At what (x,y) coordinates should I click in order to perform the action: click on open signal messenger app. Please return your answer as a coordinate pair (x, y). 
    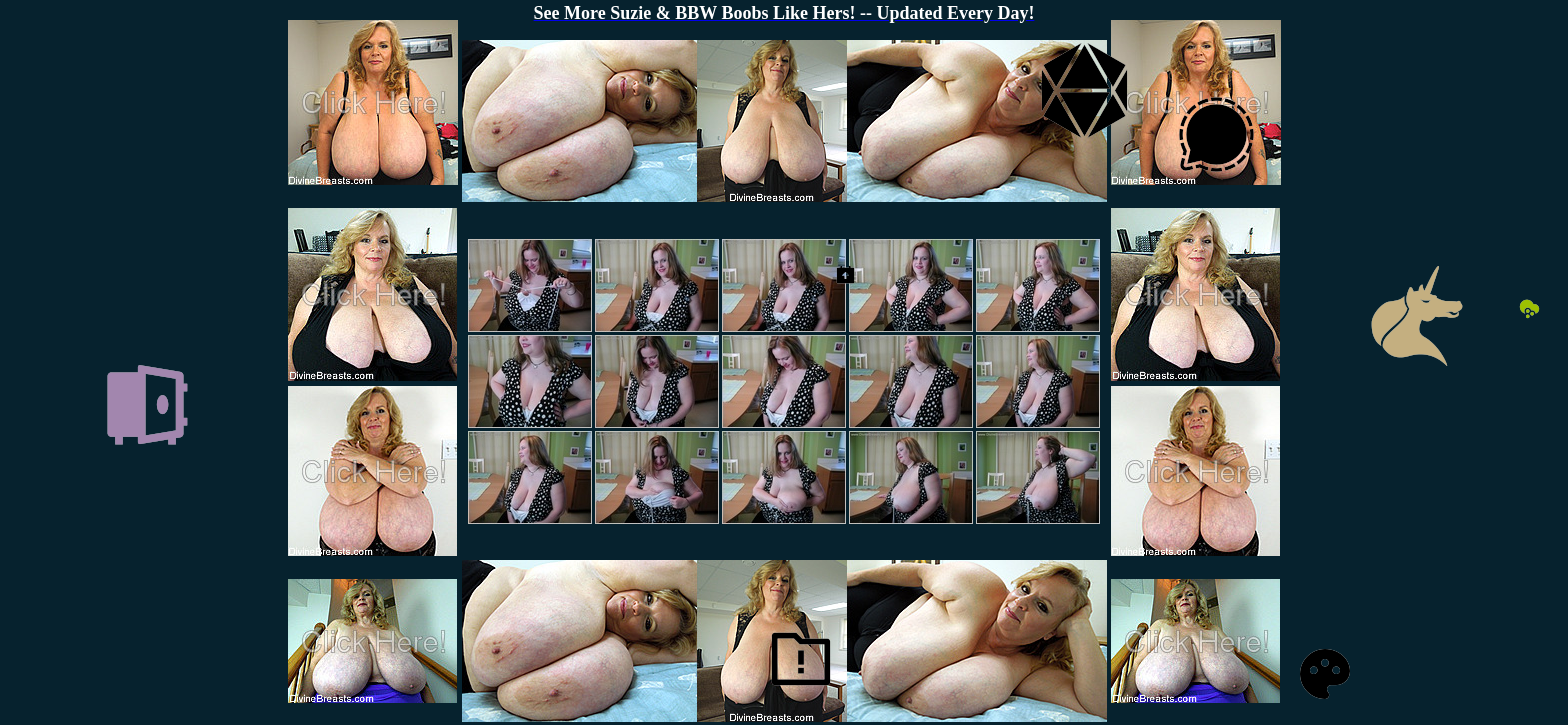
    Looking at the image, I should click on (1216, 134).